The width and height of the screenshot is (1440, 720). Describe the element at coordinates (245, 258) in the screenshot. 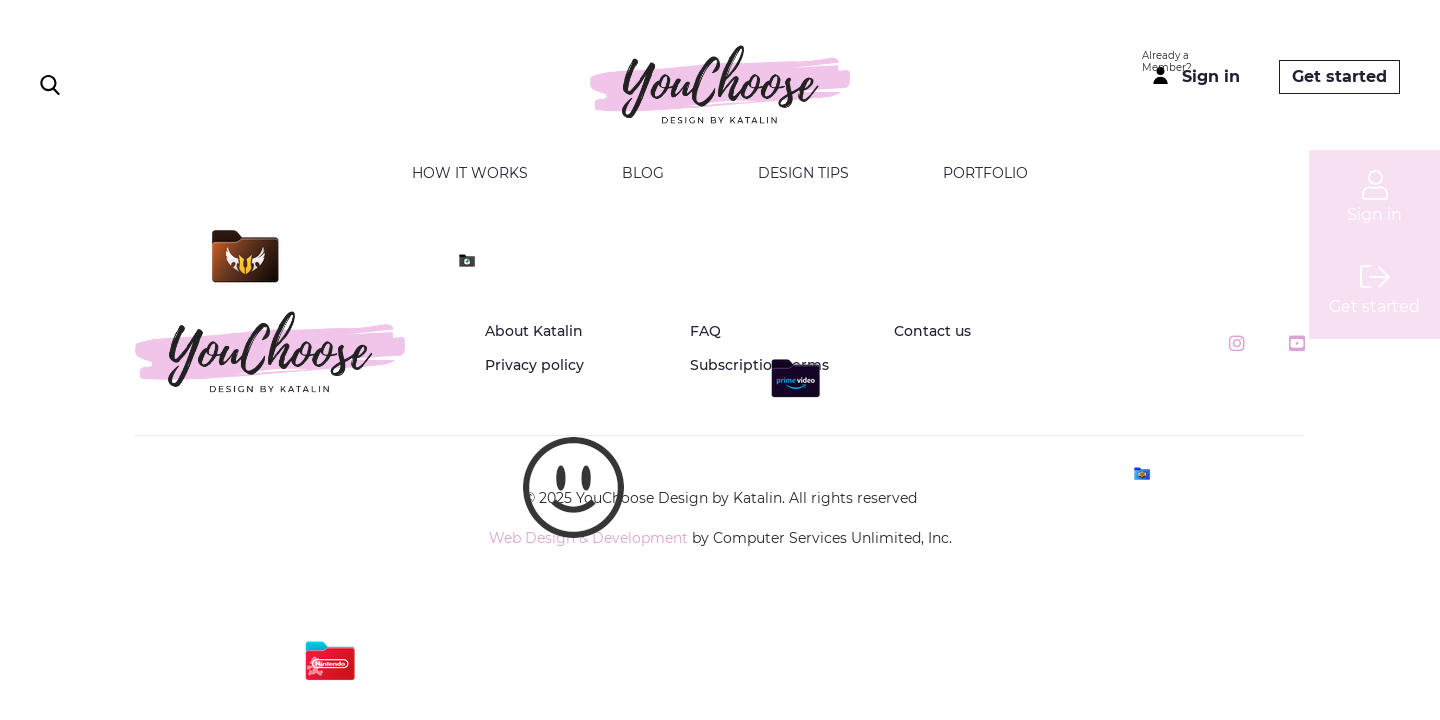

I see `open asus tuf gaming files folder` at that location.